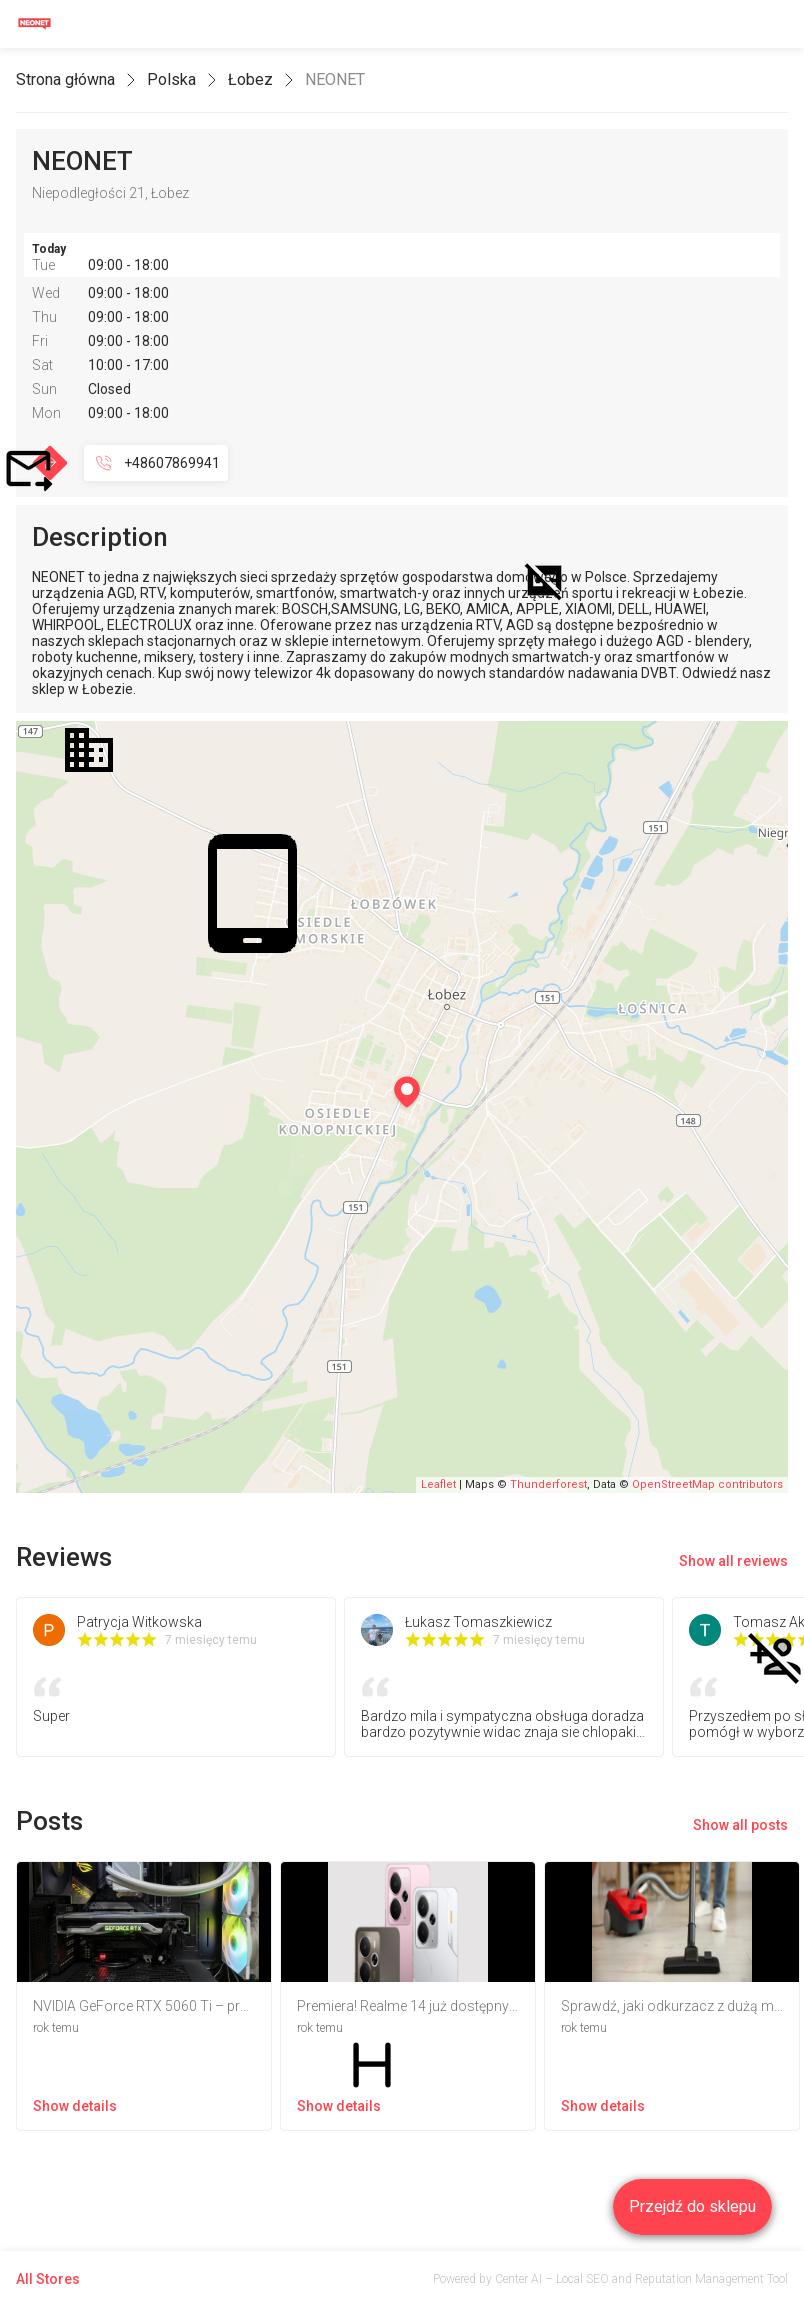 The width and height of the screenshot is (804, 2307). Describe the element at coordinates (252, 893) in the screenshot. I see `switch to tablet view or mode` at that location.